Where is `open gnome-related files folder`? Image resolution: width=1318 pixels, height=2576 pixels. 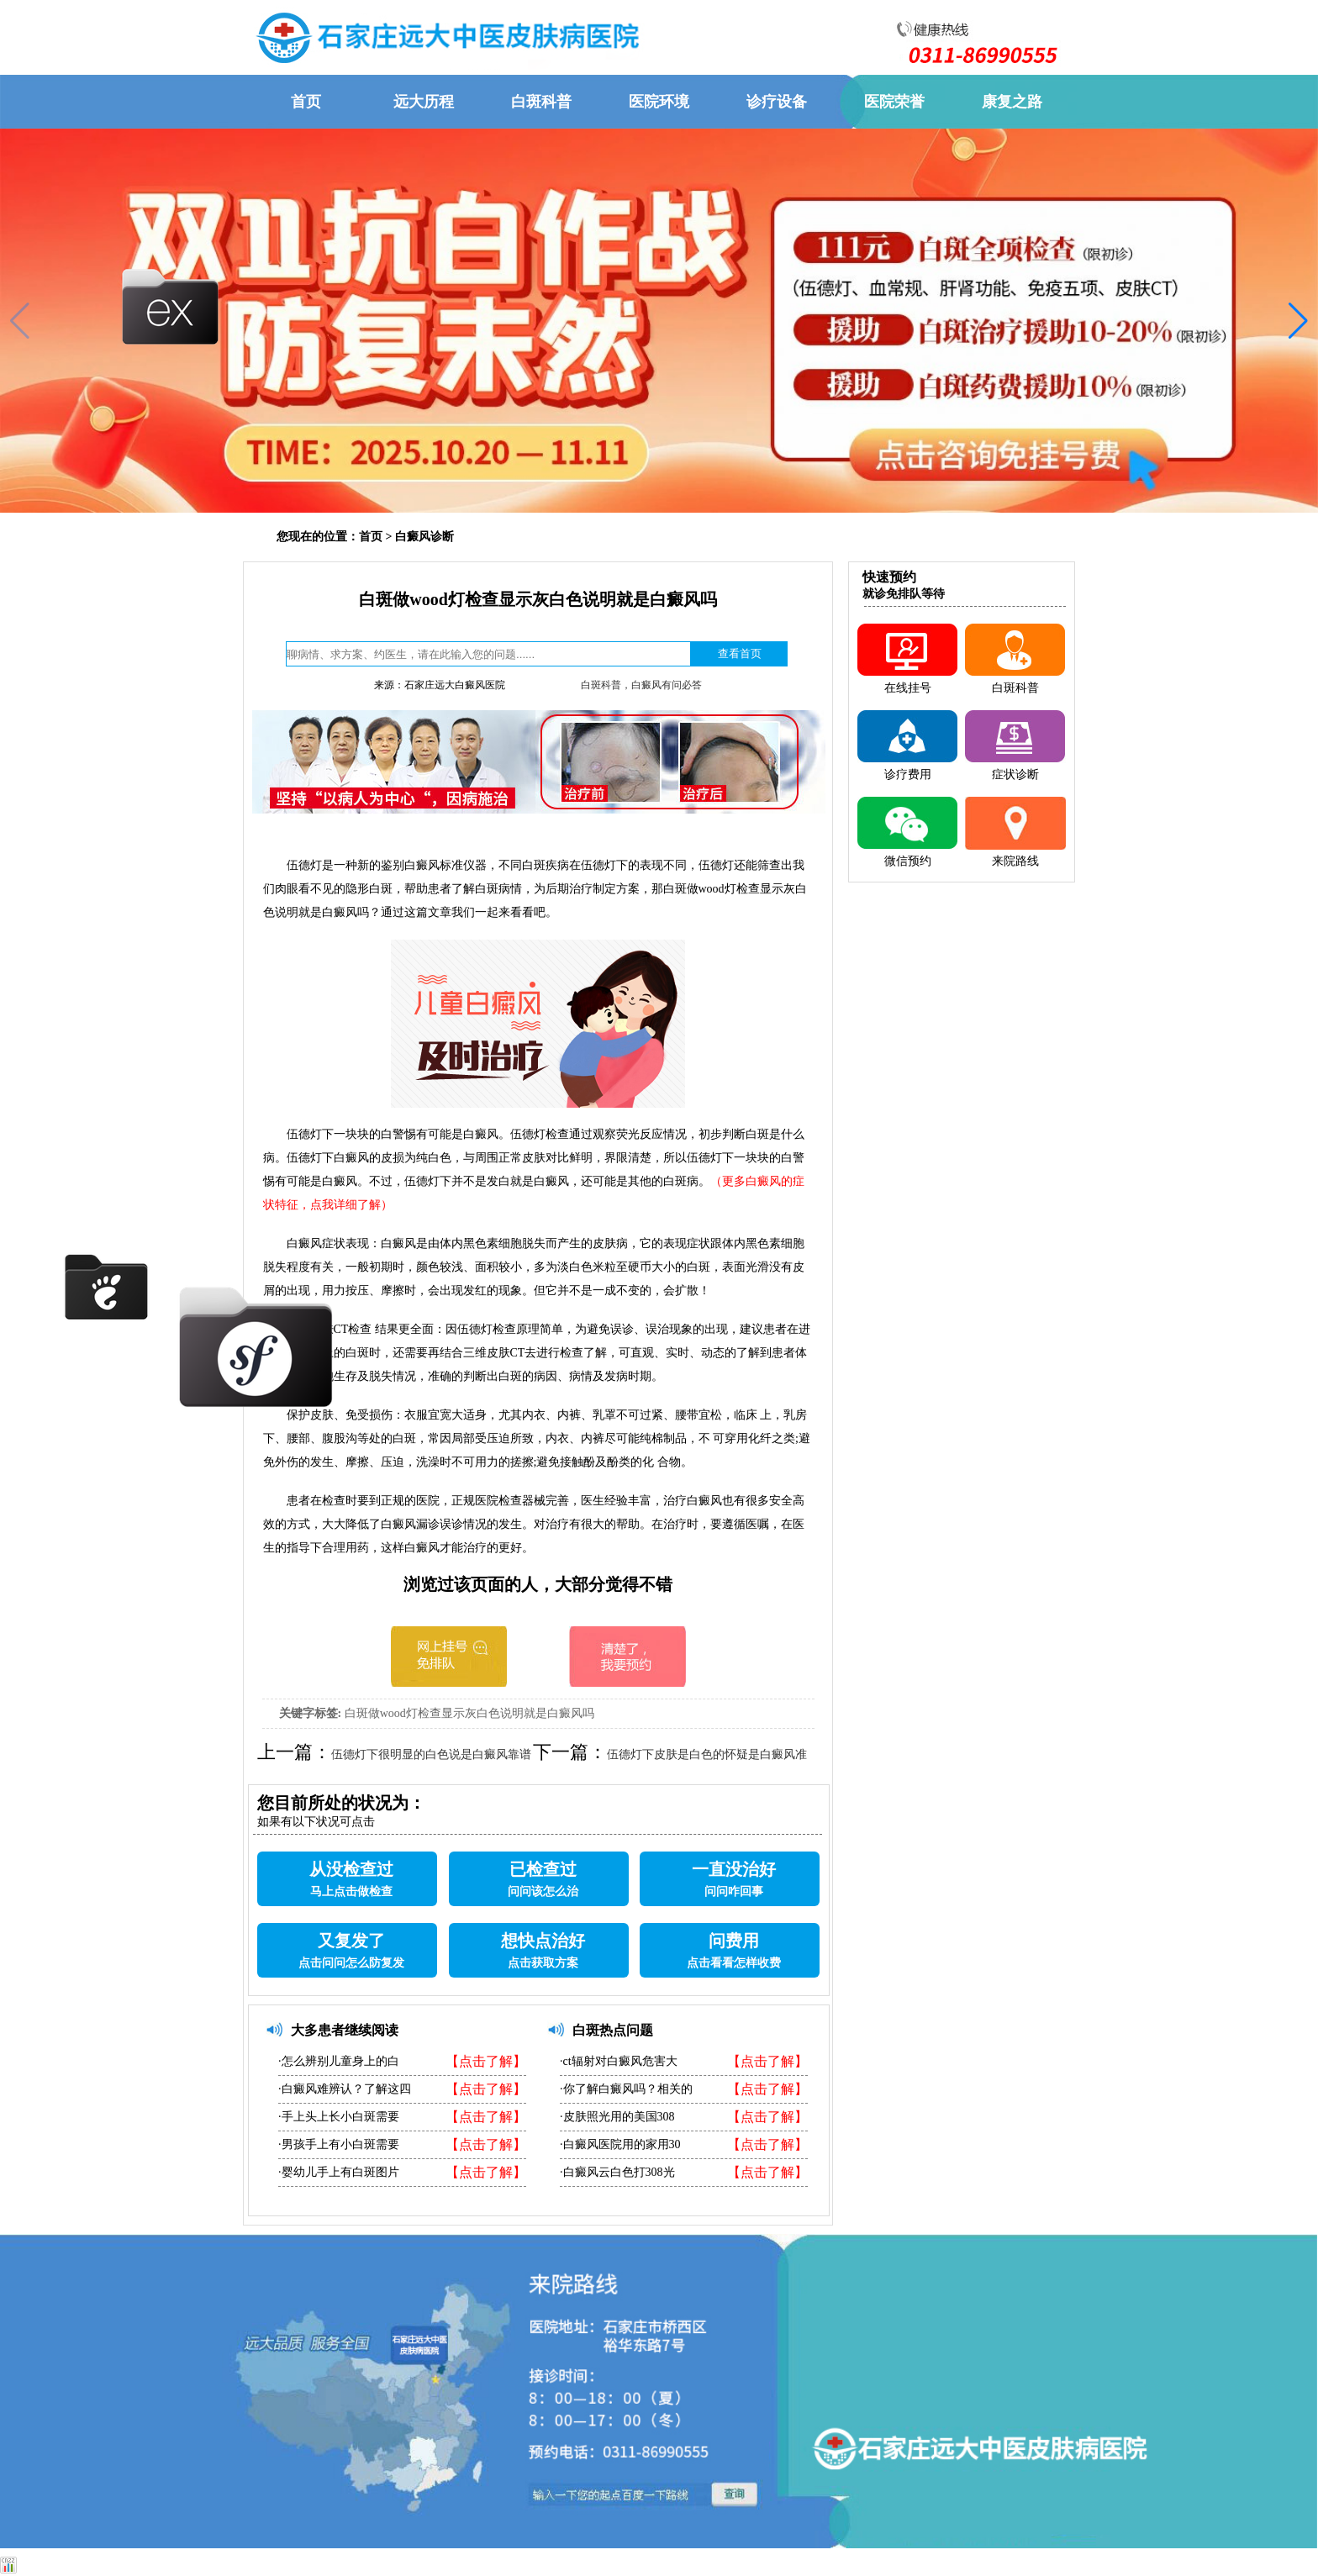
open gnome-related files folder is located at coordinates (106, 1289).